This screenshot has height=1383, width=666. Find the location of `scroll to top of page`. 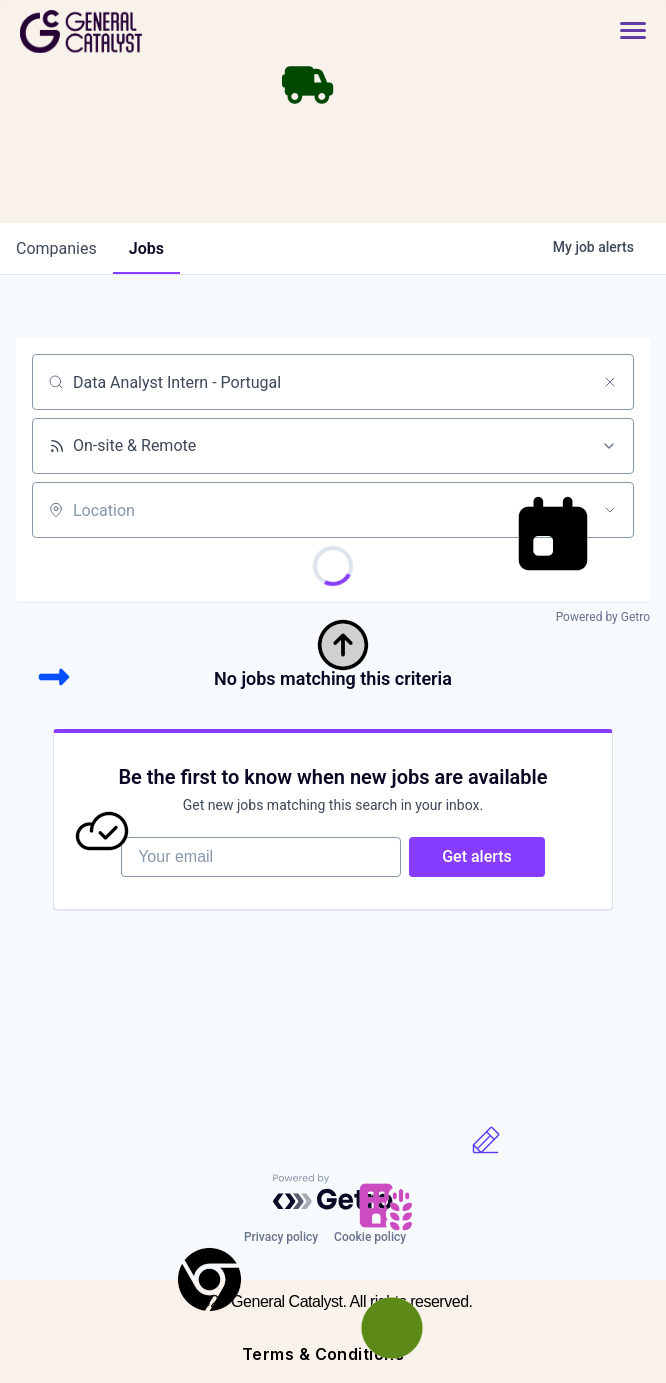

scroll to top of page is located at coordinates (343, 645).